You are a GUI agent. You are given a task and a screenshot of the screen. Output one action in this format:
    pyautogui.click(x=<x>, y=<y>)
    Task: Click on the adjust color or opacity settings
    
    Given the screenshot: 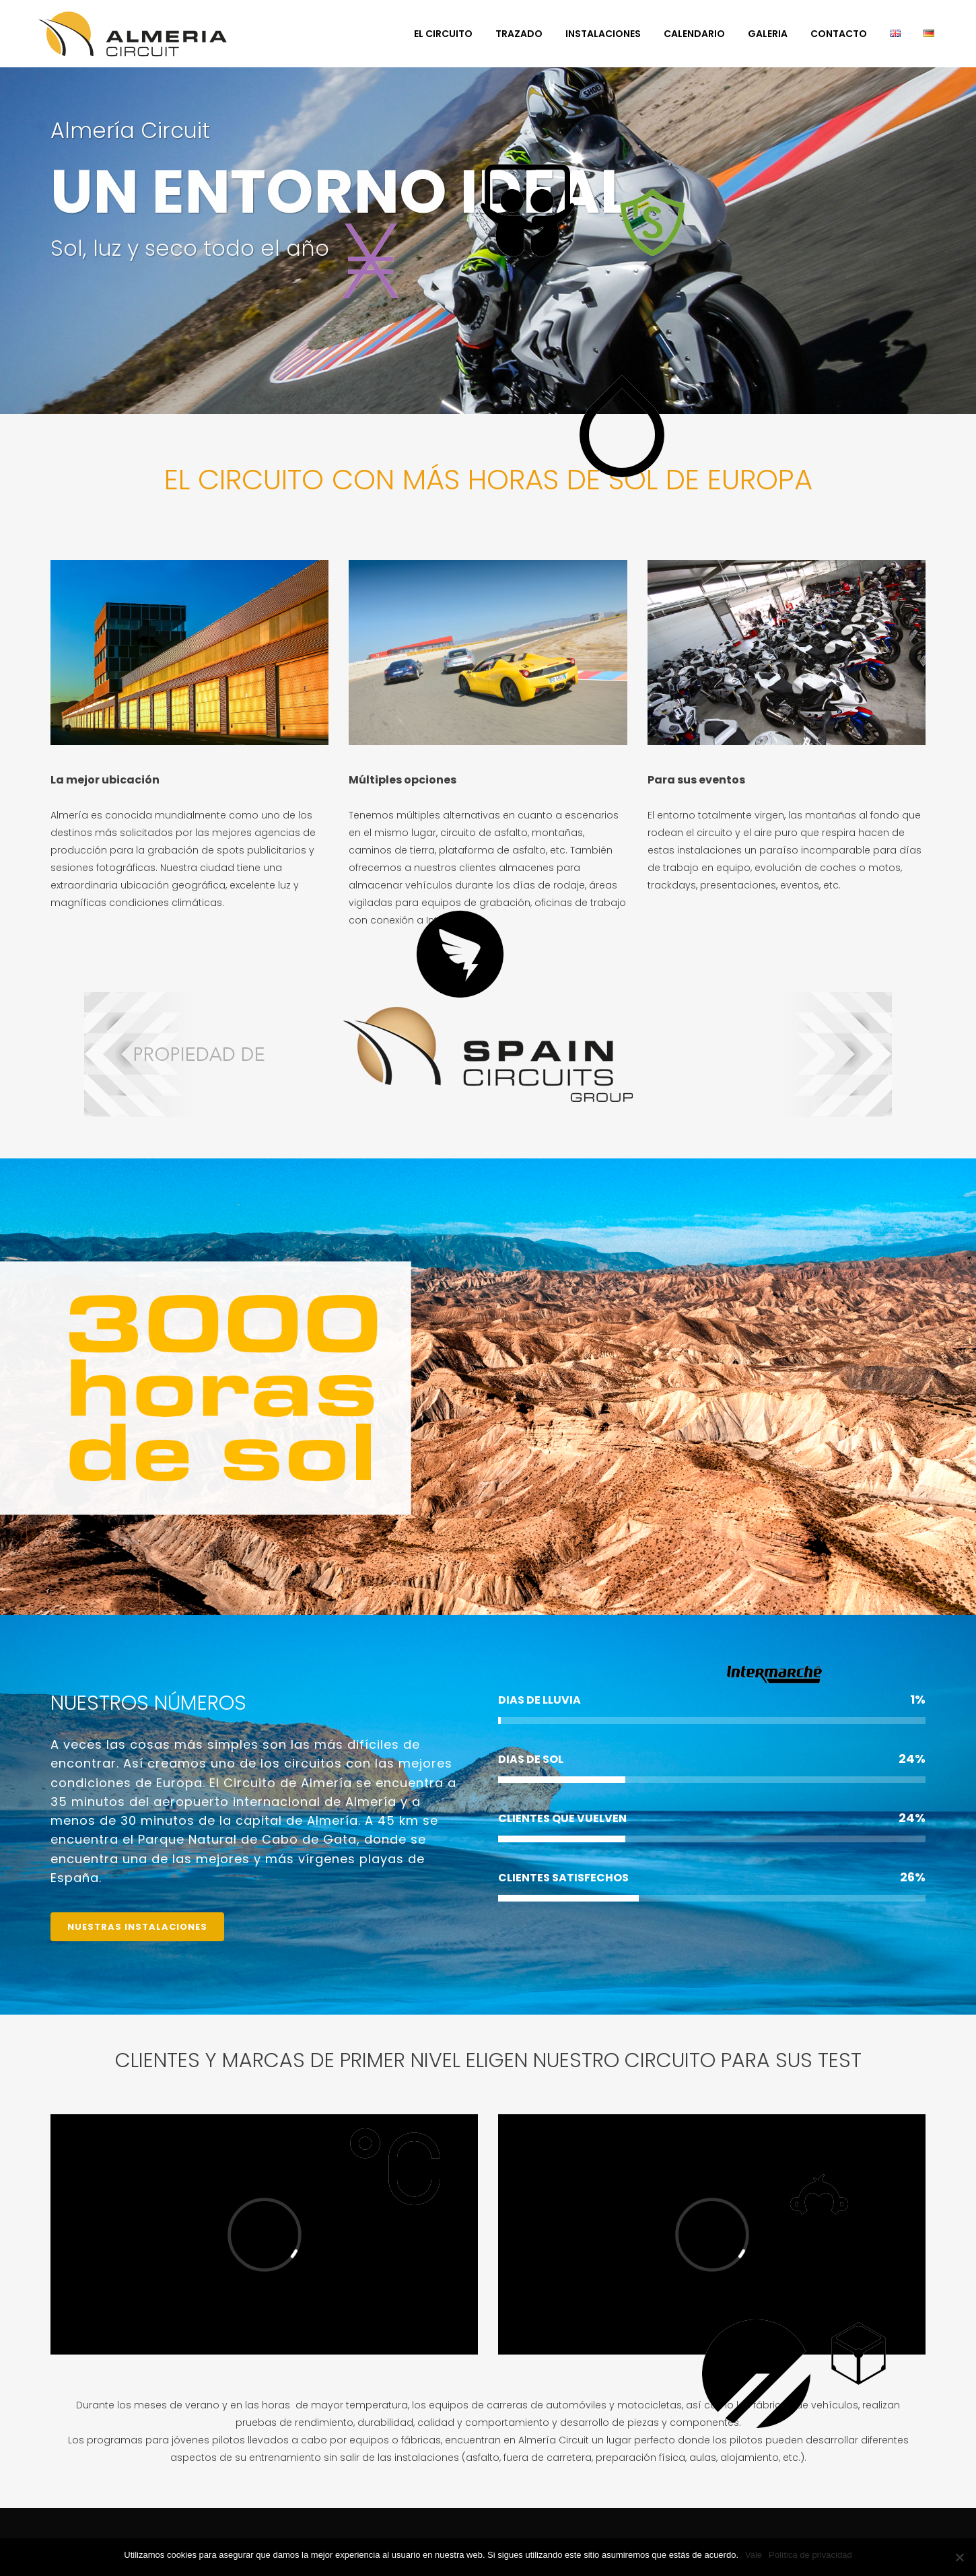 What is the action you would take?
    pyautogui.click(x=622, y=430)
    